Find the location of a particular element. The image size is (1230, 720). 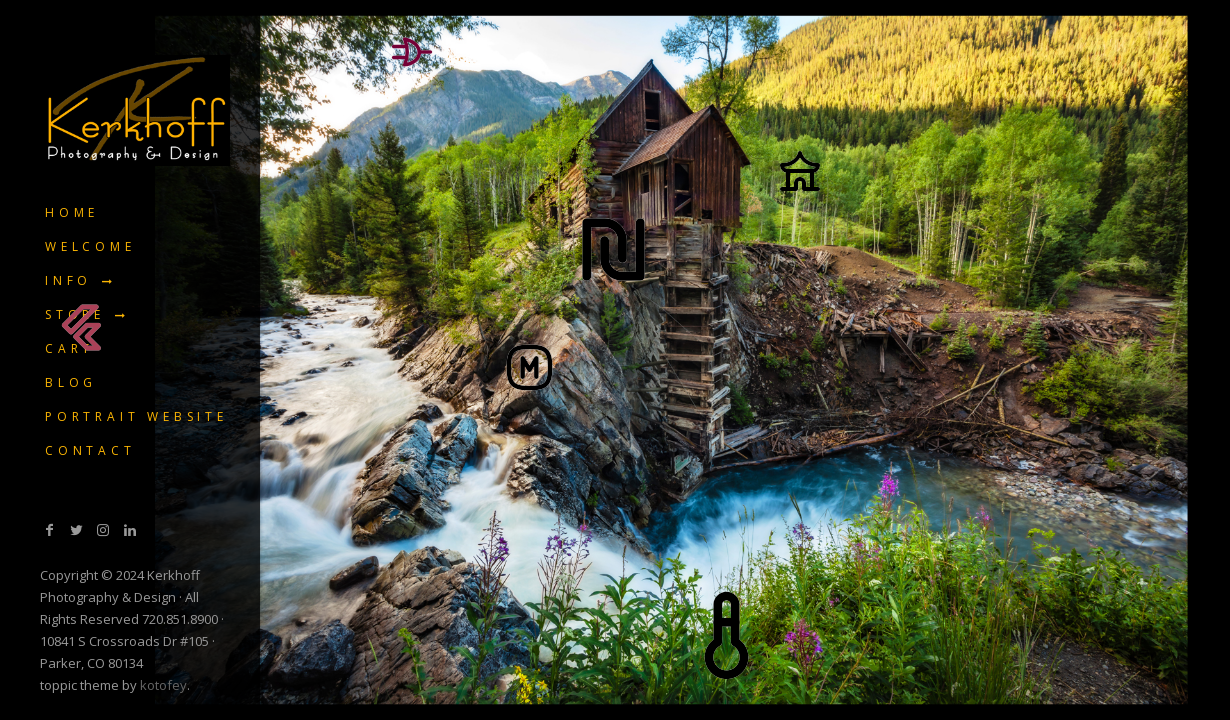

view prices in Israeli shekels is located at coordinates (613, 249).